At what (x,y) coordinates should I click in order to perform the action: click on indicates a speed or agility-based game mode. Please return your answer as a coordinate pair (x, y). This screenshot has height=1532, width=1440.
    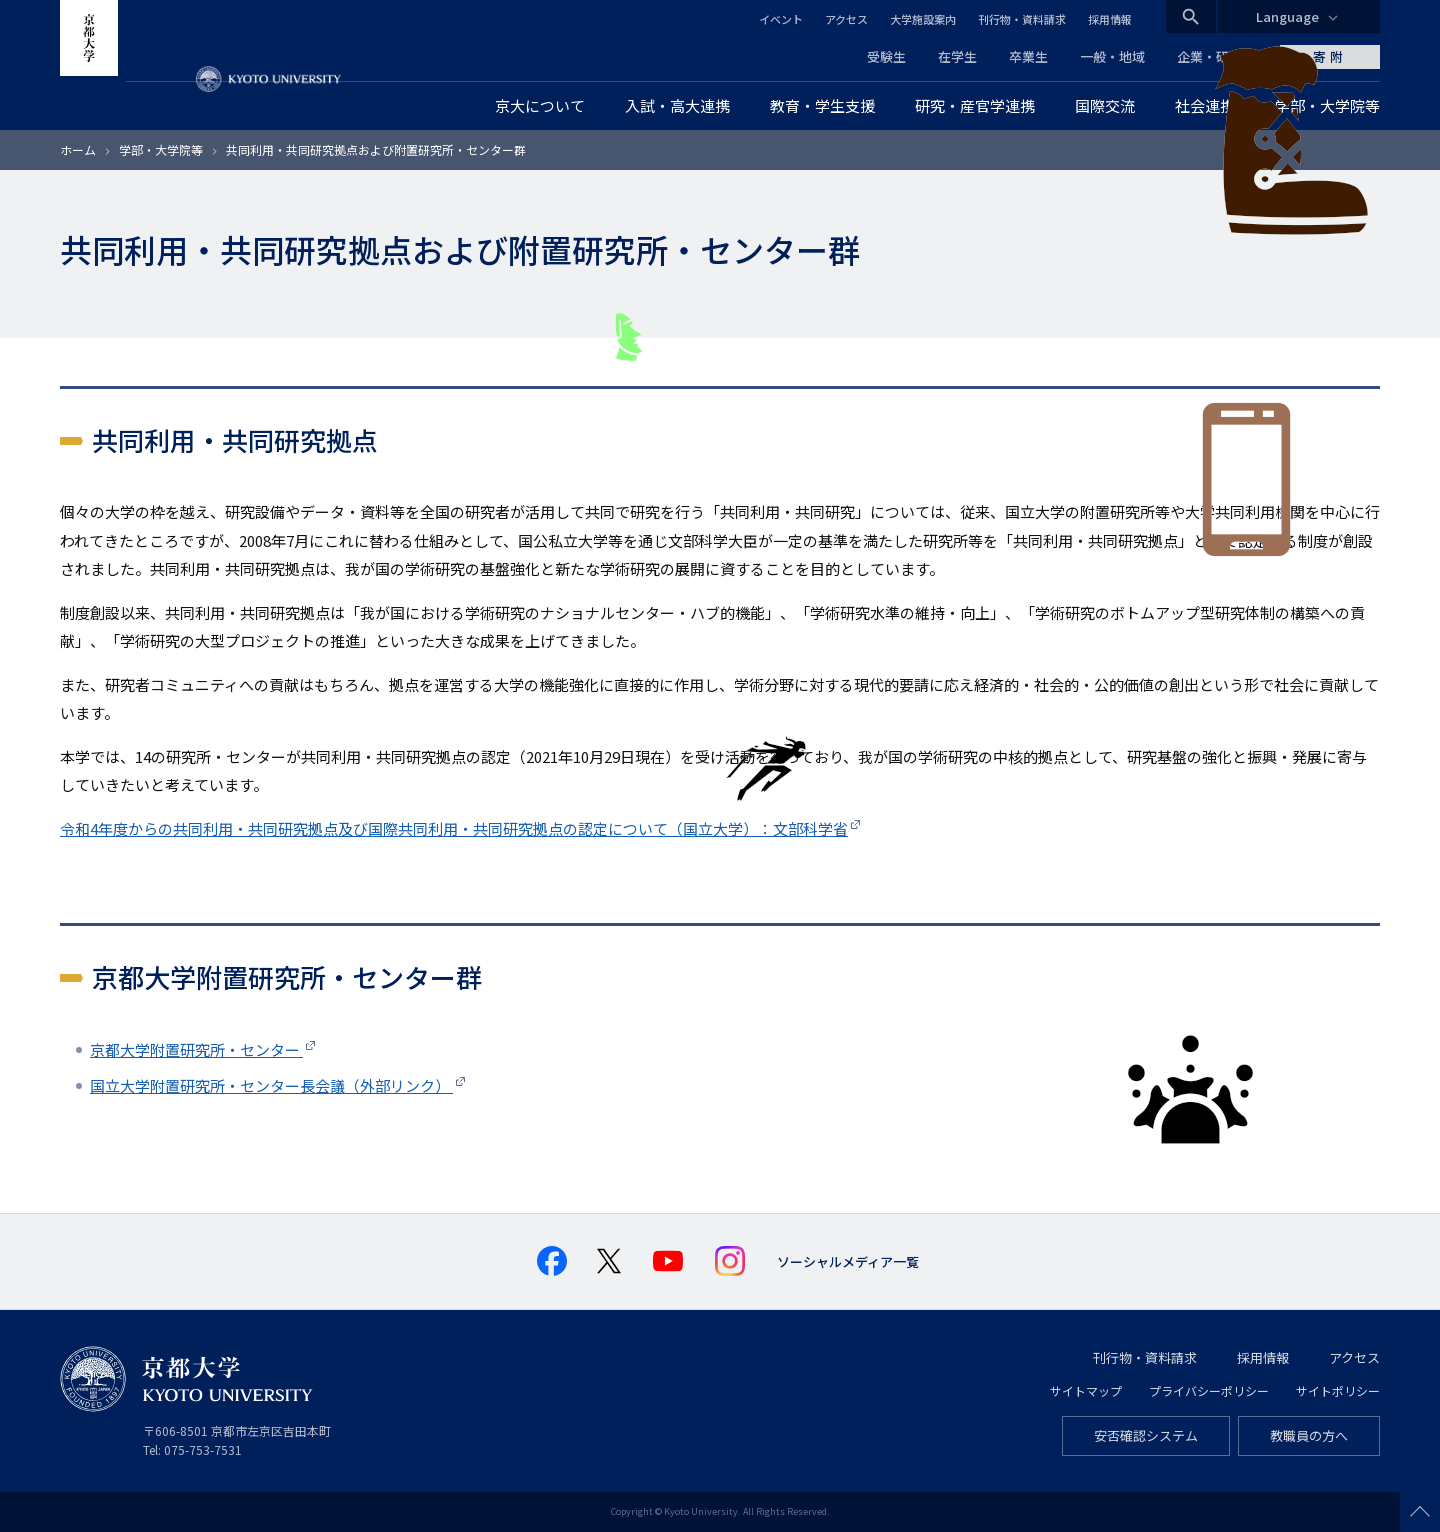
    Looking at the image, I should click on (766, 769).